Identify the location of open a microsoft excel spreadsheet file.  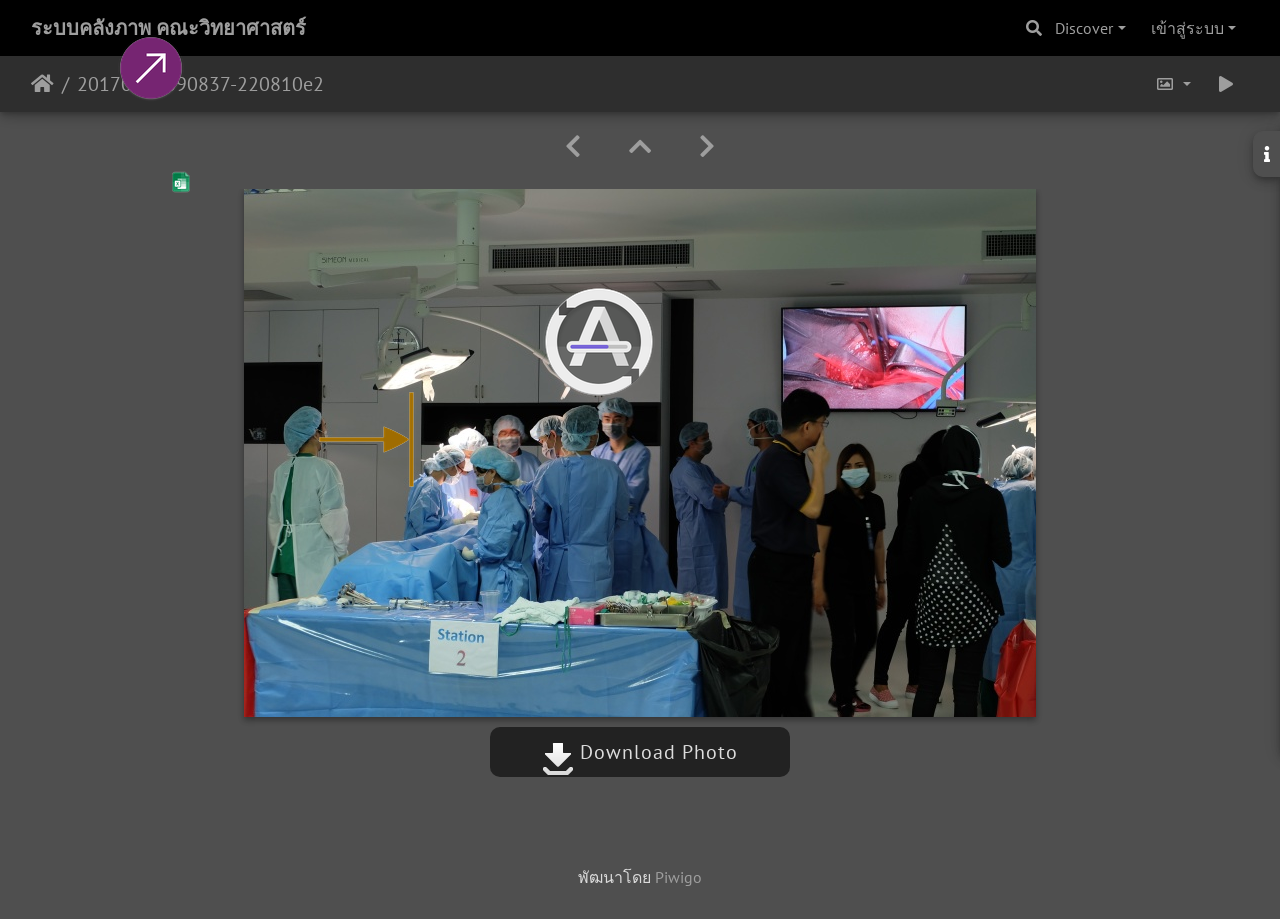
(181, 182).